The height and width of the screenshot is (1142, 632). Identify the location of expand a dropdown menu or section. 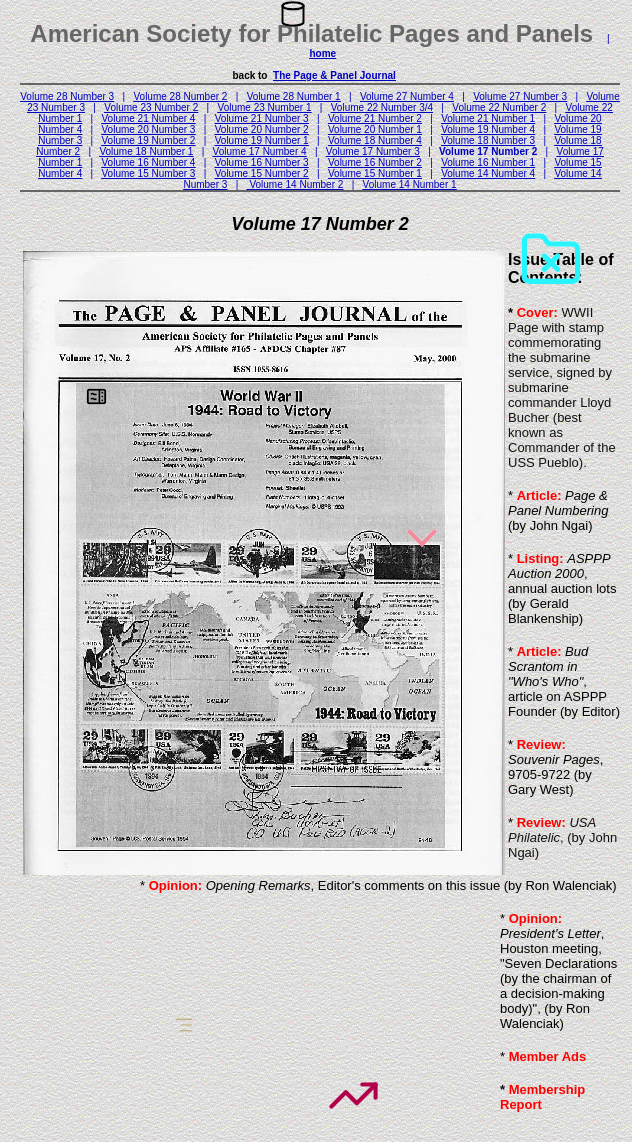
(422, 538).